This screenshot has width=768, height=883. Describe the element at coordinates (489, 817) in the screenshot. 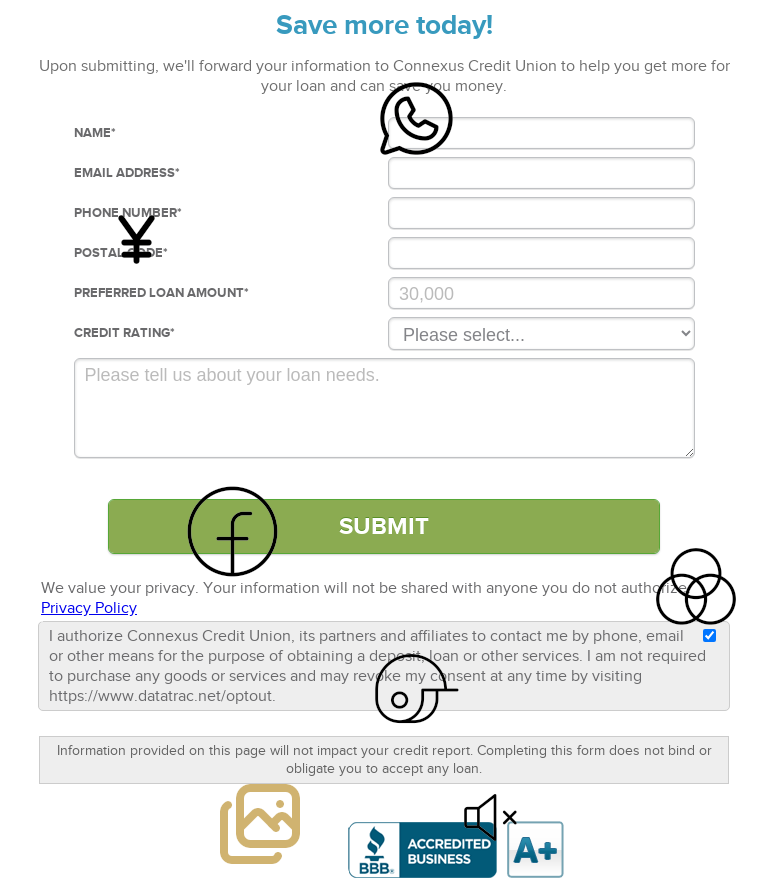

I see `mute audio or sound` at that location.